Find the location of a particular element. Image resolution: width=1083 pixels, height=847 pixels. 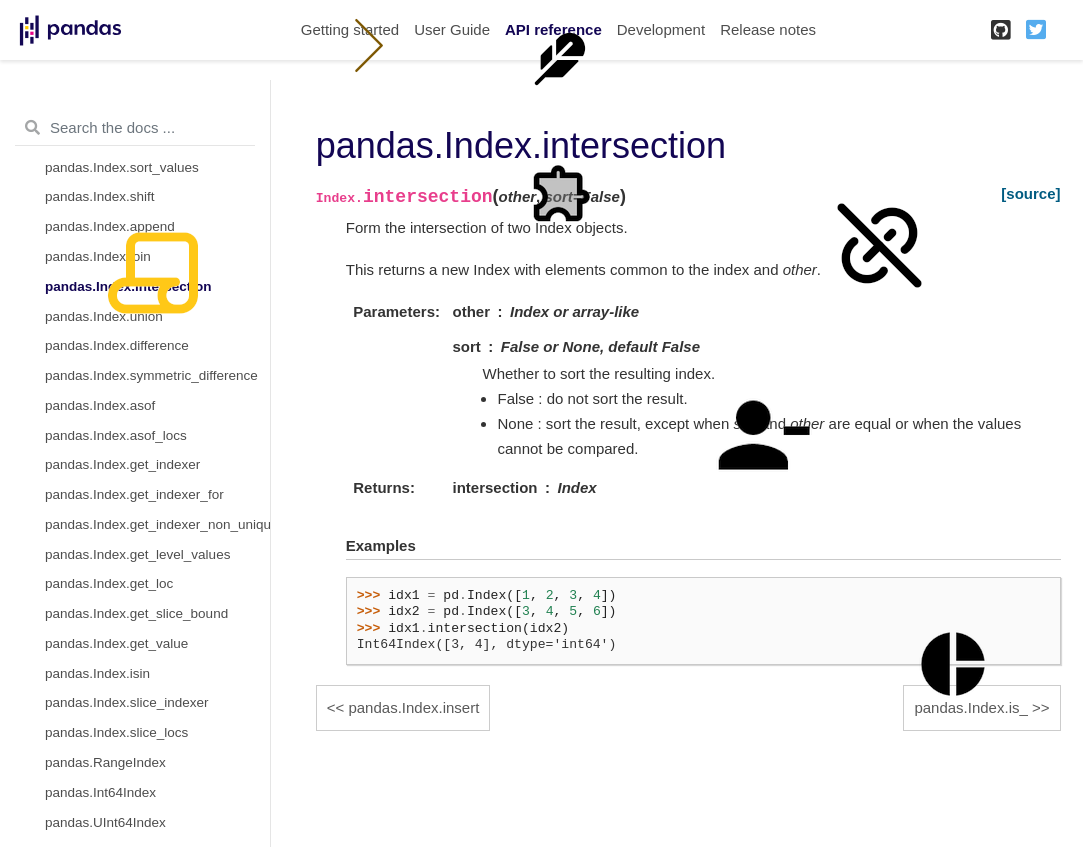

navigate to the next item or page is located at coordinates (366, 45).